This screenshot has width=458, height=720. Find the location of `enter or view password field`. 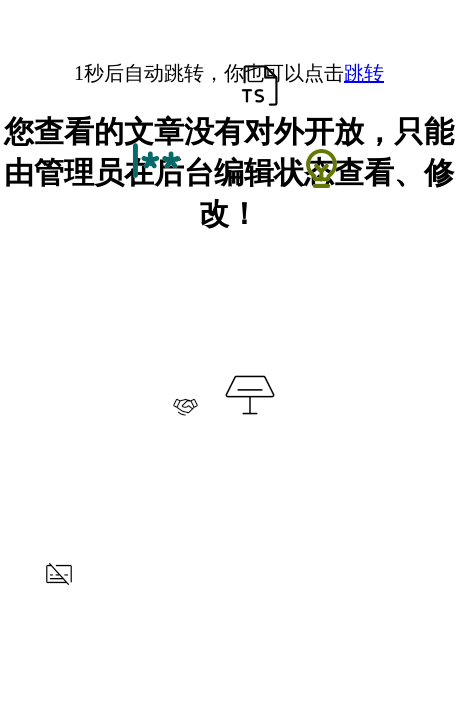

enter or view password field is located at coordinates (154, 160).